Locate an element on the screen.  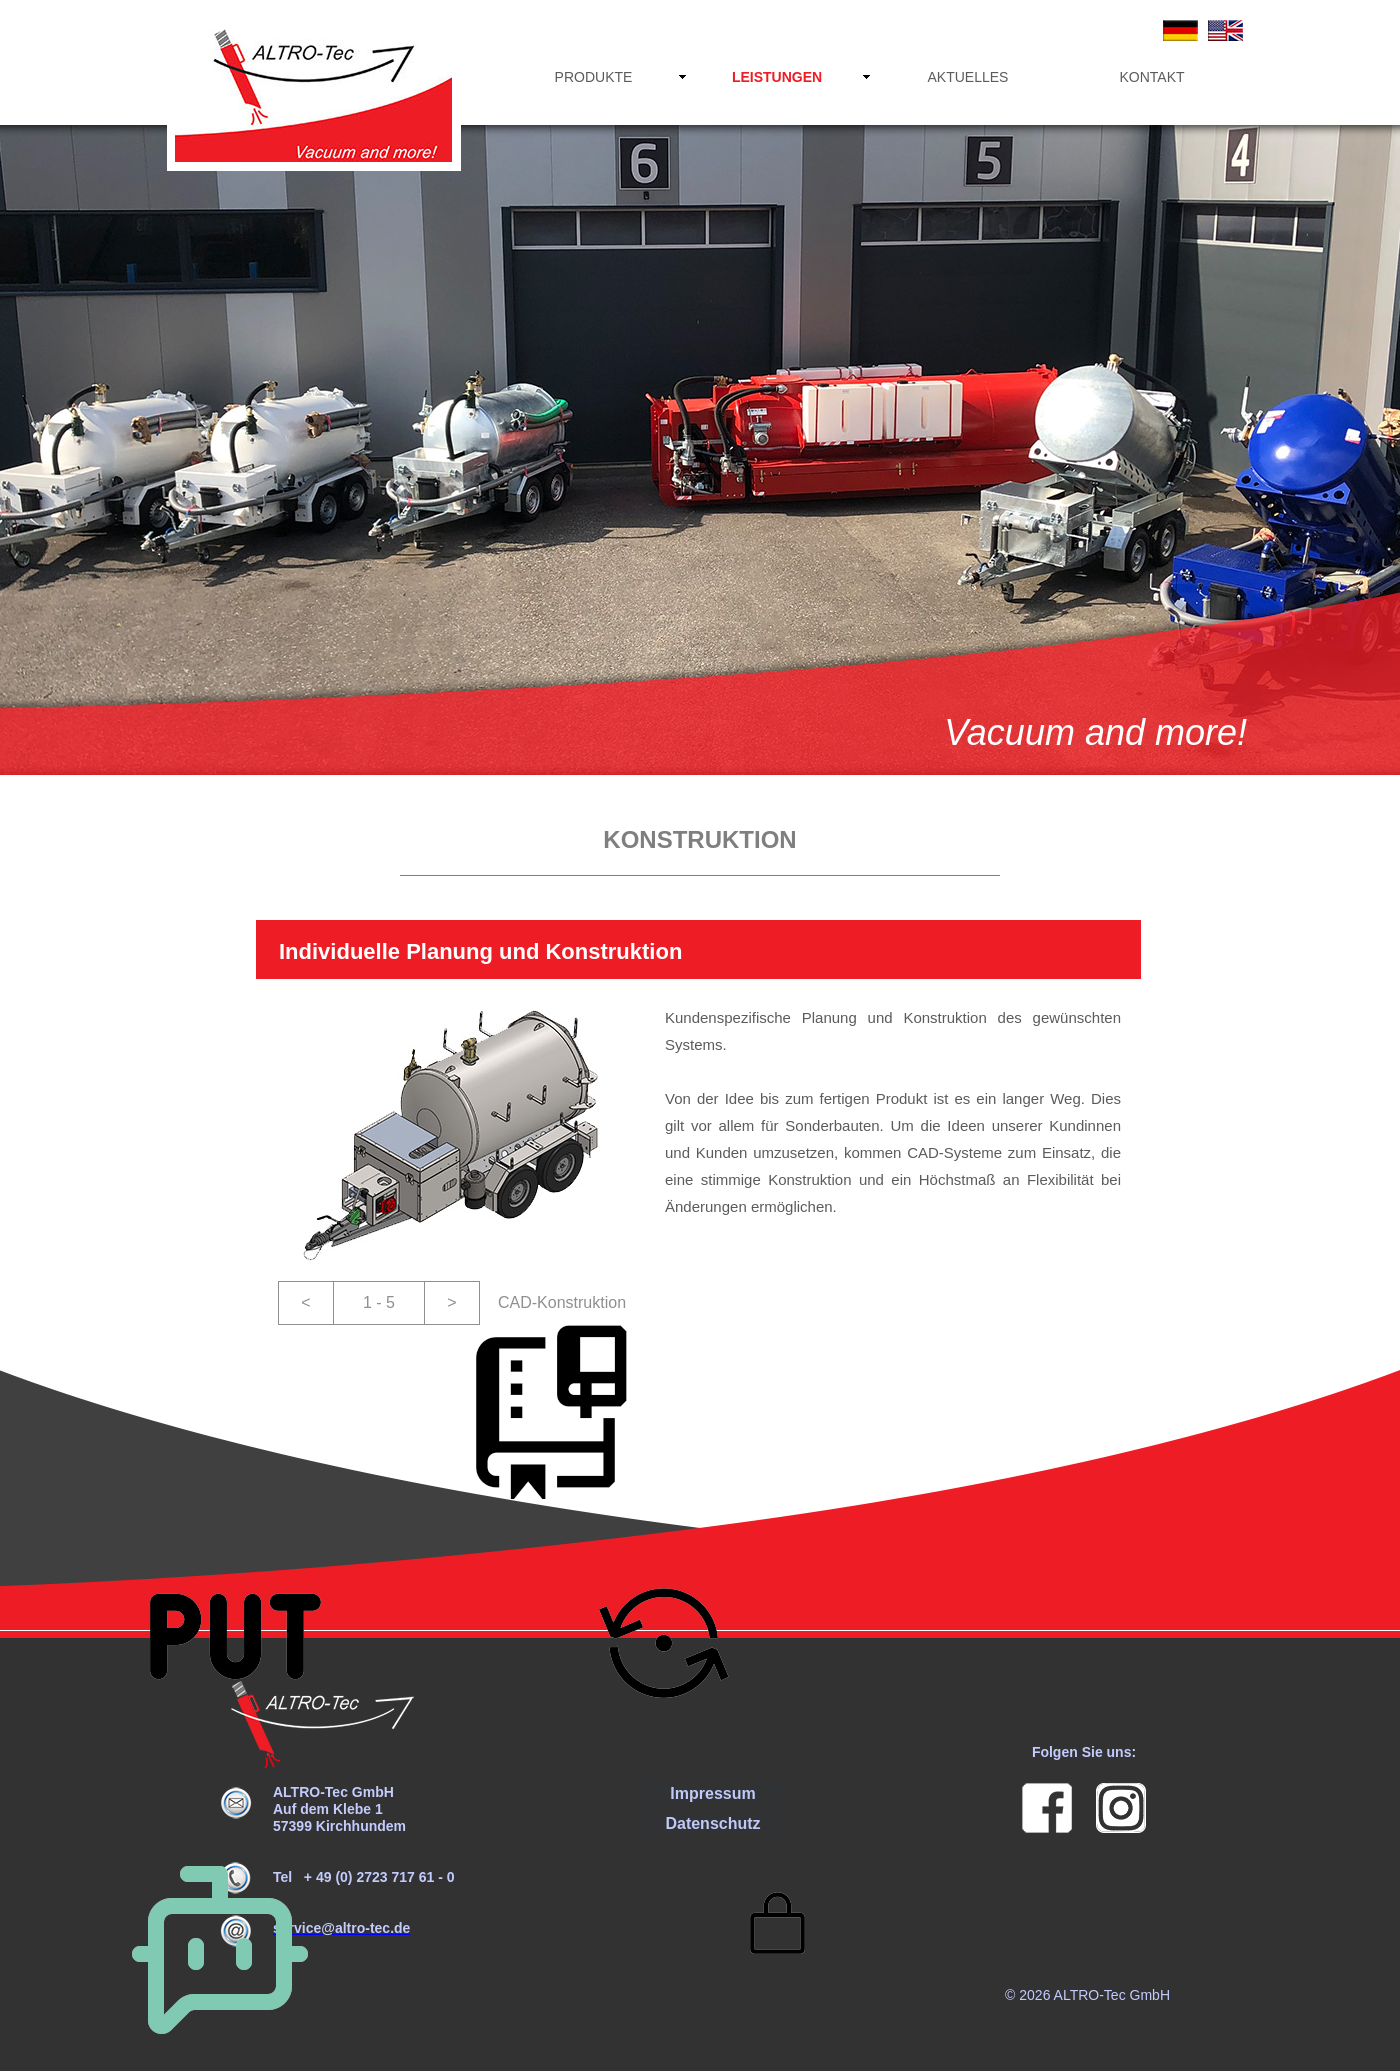
open chat with AI assistant is located at coordinates (220, 1954).